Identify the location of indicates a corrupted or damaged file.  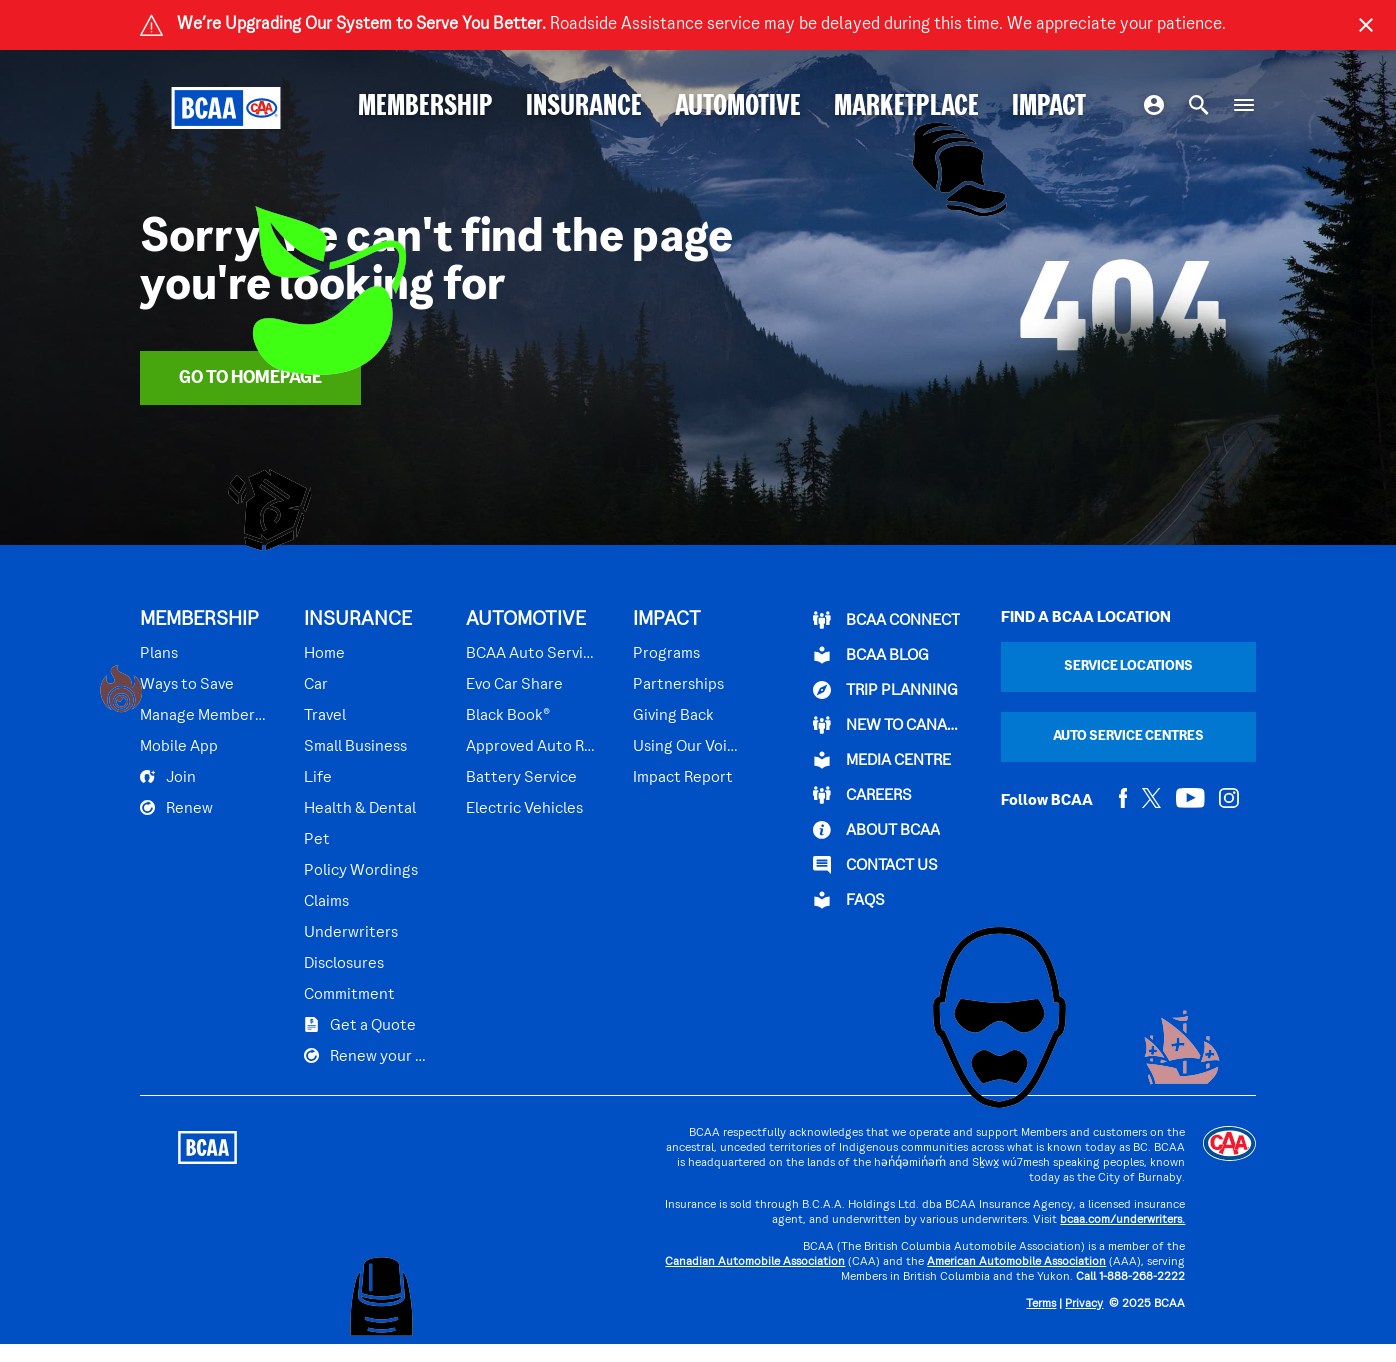
(270, 510).